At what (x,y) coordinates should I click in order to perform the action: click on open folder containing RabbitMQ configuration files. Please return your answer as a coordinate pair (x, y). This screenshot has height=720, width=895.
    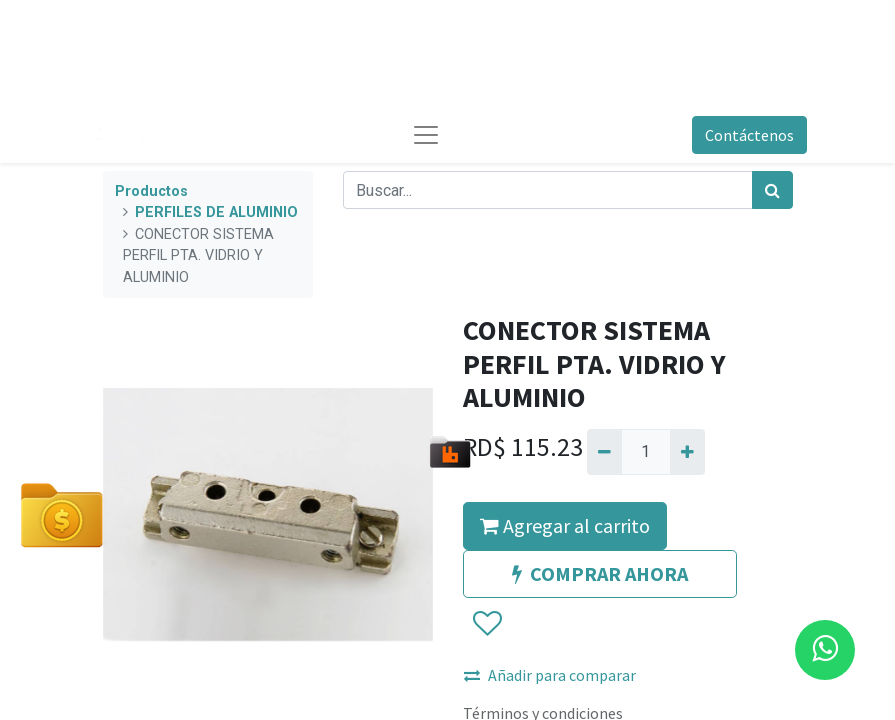
    Looking at the image, I should click on (450, 453).